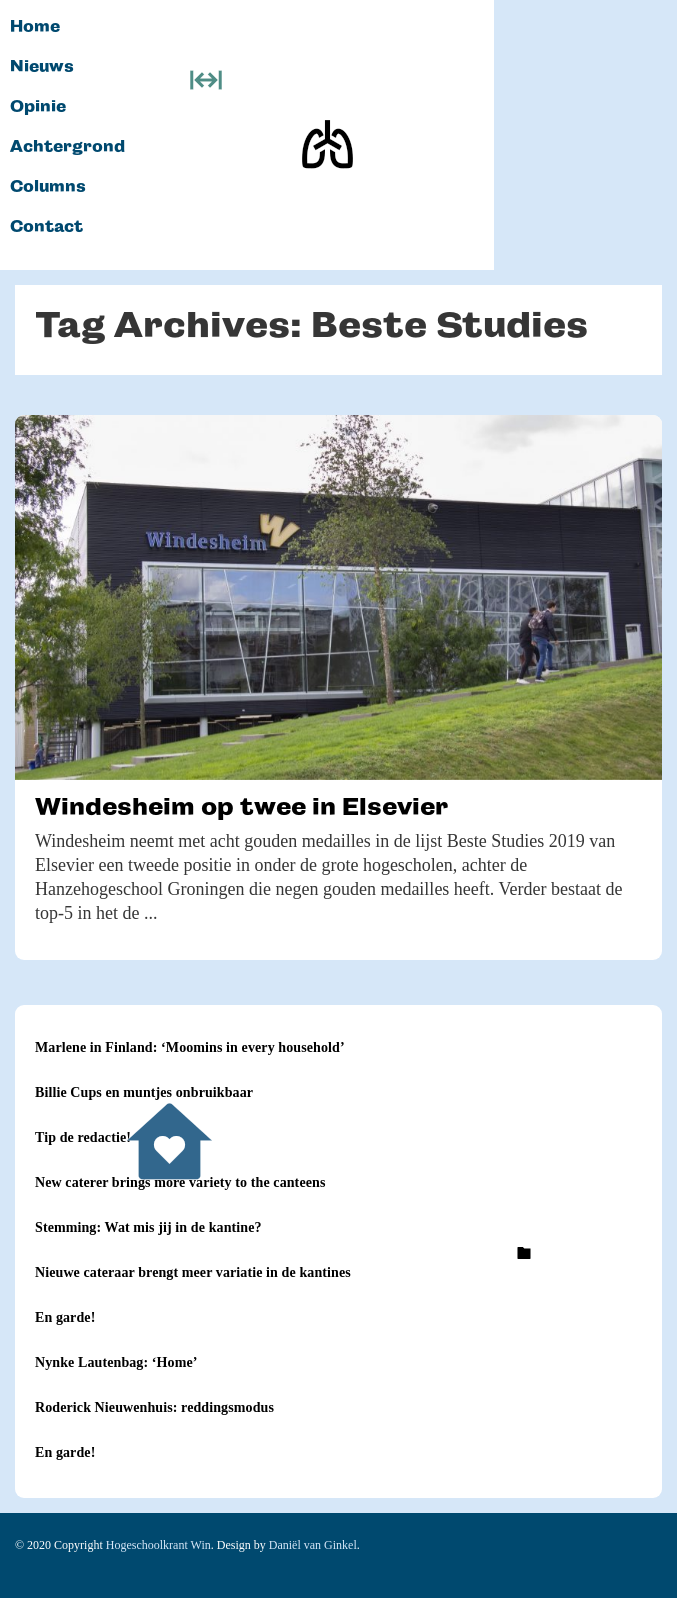 Image resolution: width=677 pixels, height=1598 pixels. I want to click on expand content to full width, so click(206, 80).